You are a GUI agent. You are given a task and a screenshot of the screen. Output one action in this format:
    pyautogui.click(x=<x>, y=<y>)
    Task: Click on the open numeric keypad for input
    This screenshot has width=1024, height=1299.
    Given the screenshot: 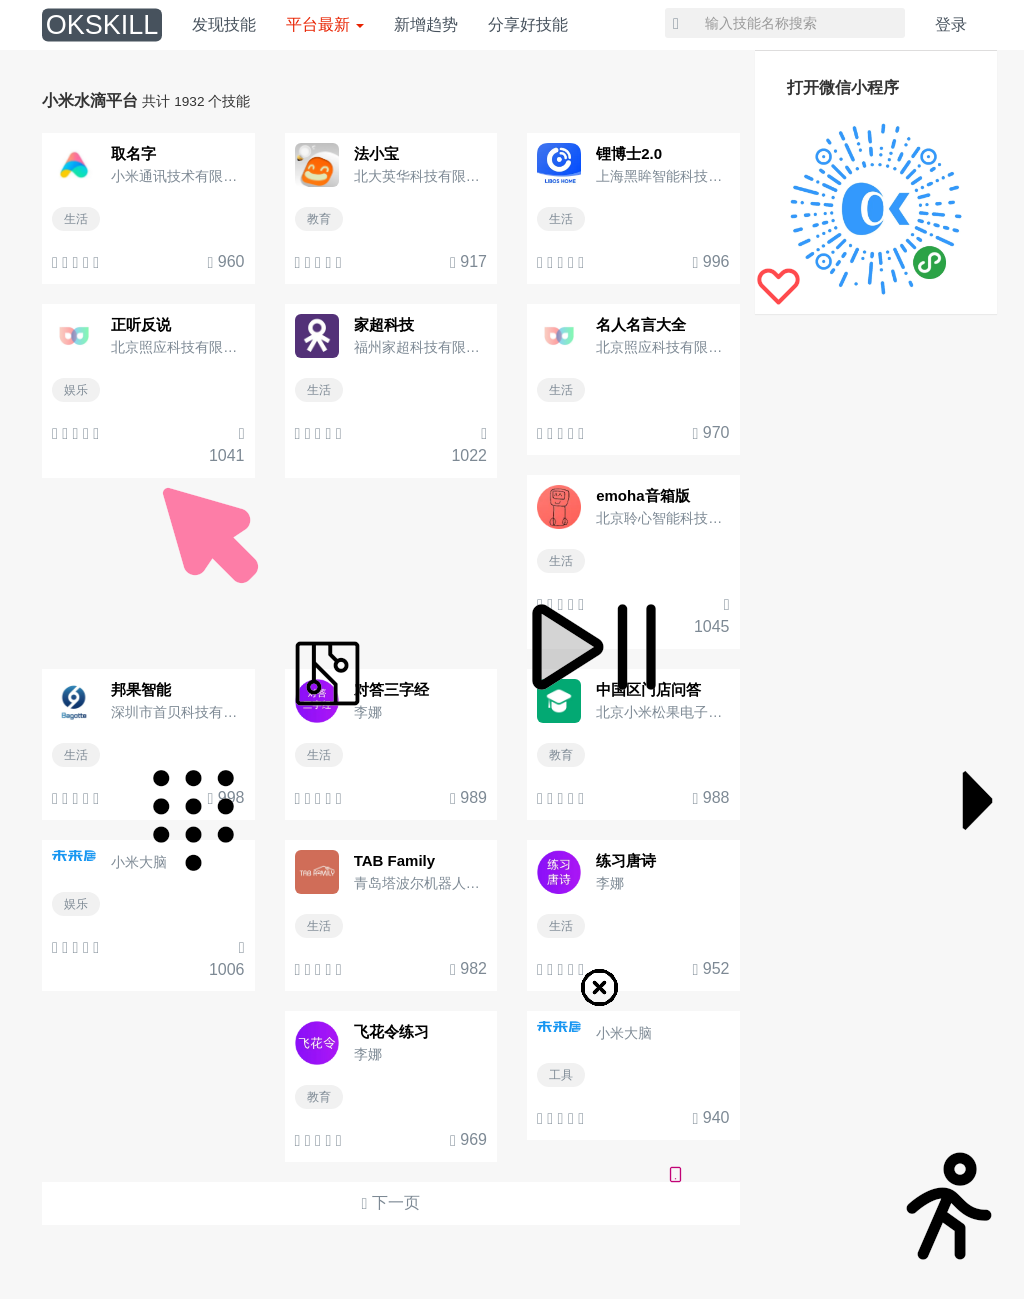 What is the action you would take?
    pyautogui.click(x=193, y=818)
    